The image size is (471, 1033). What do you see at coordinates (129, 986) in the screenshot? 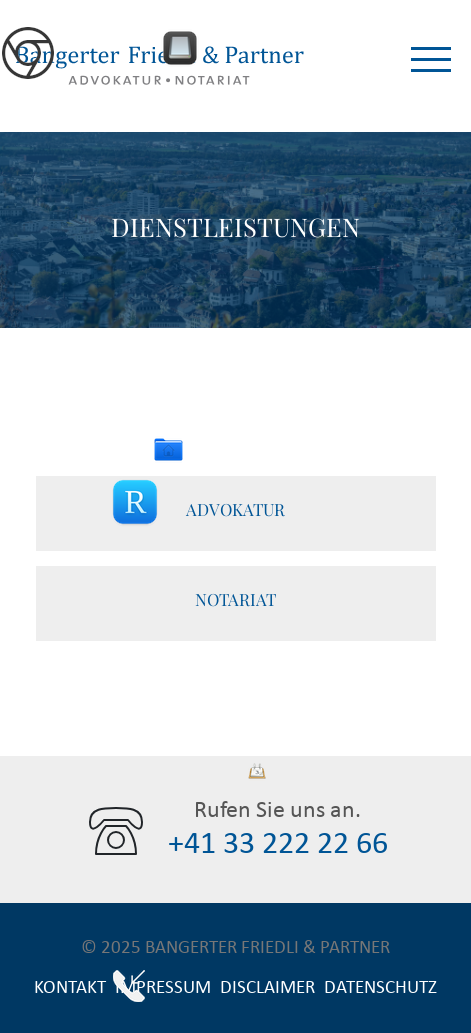
I see `incoming call notification` at bounding box center [129, 986].